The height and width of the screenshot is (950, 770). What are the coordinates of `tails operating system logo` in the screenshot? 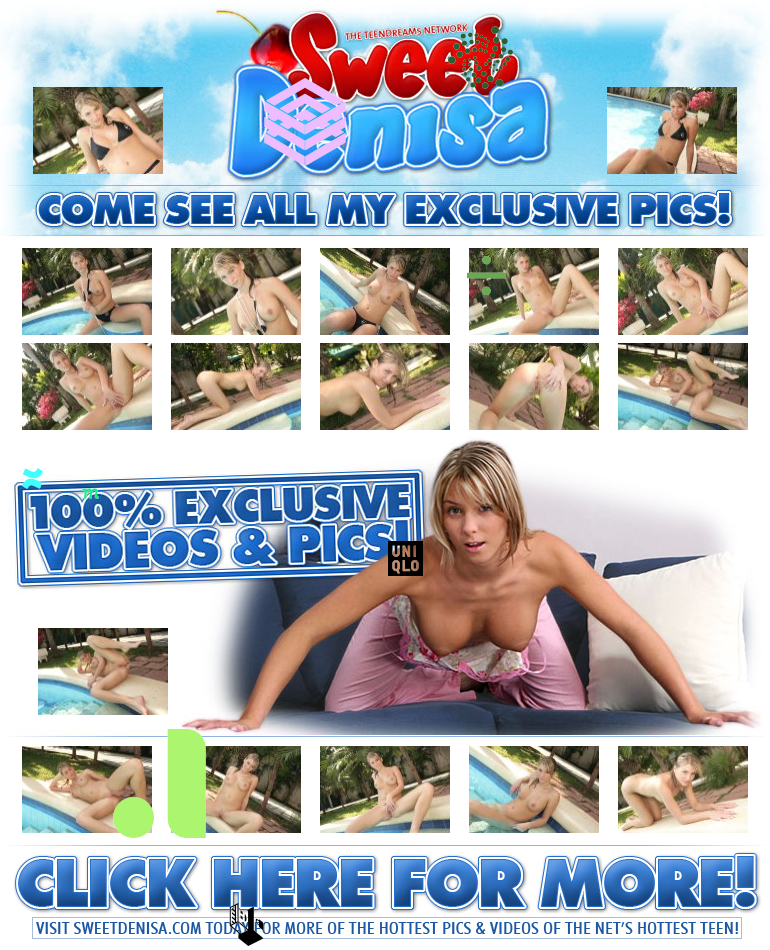 It's located at (246, 924).